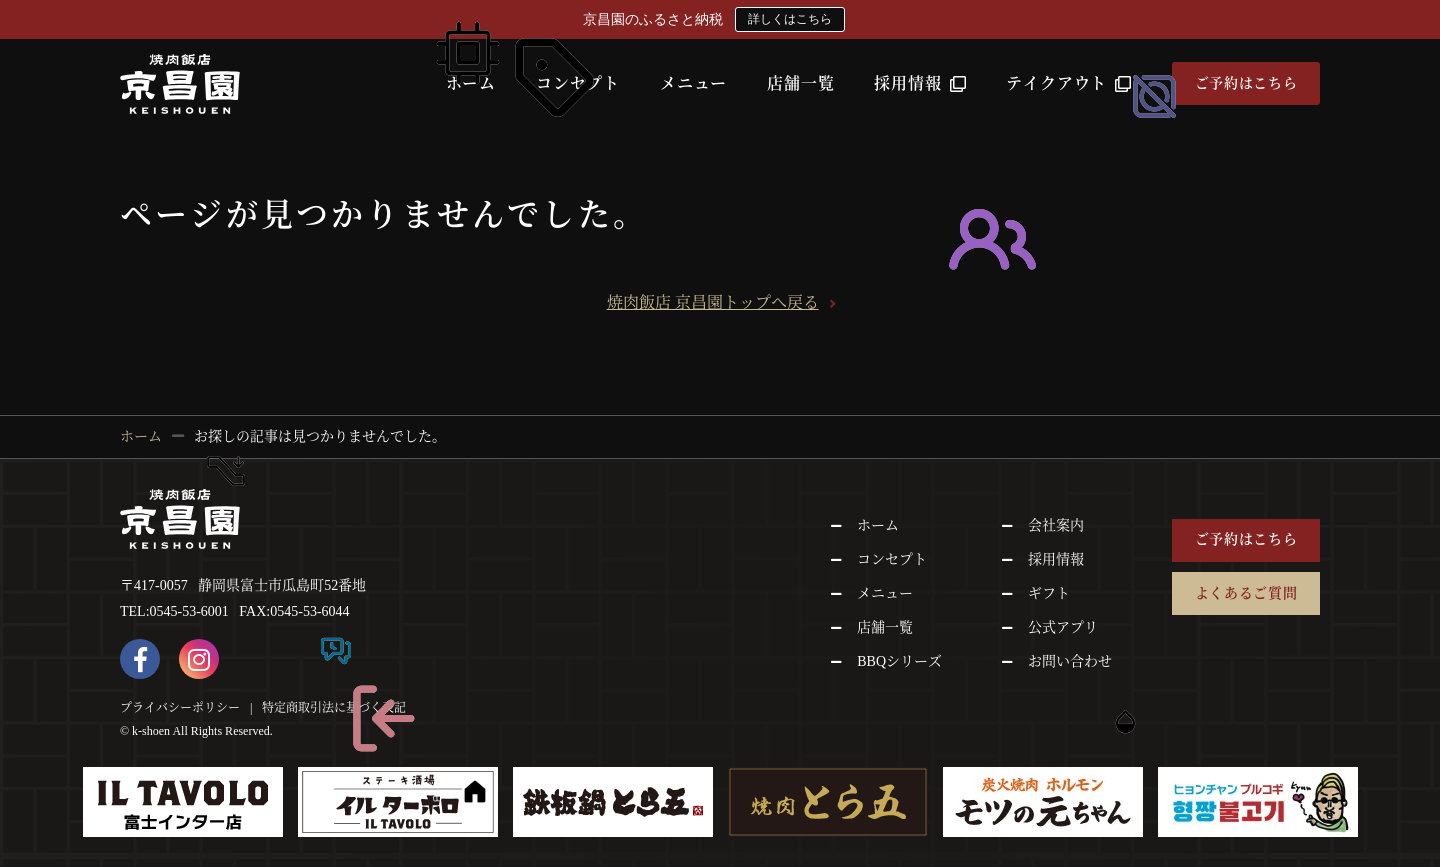 The height and width of the screenshot is (867, 1440). Describe the element at coordinates (336, 651) in the screenshot. I see `indicates an outdated or stale discussion thread` at that location.